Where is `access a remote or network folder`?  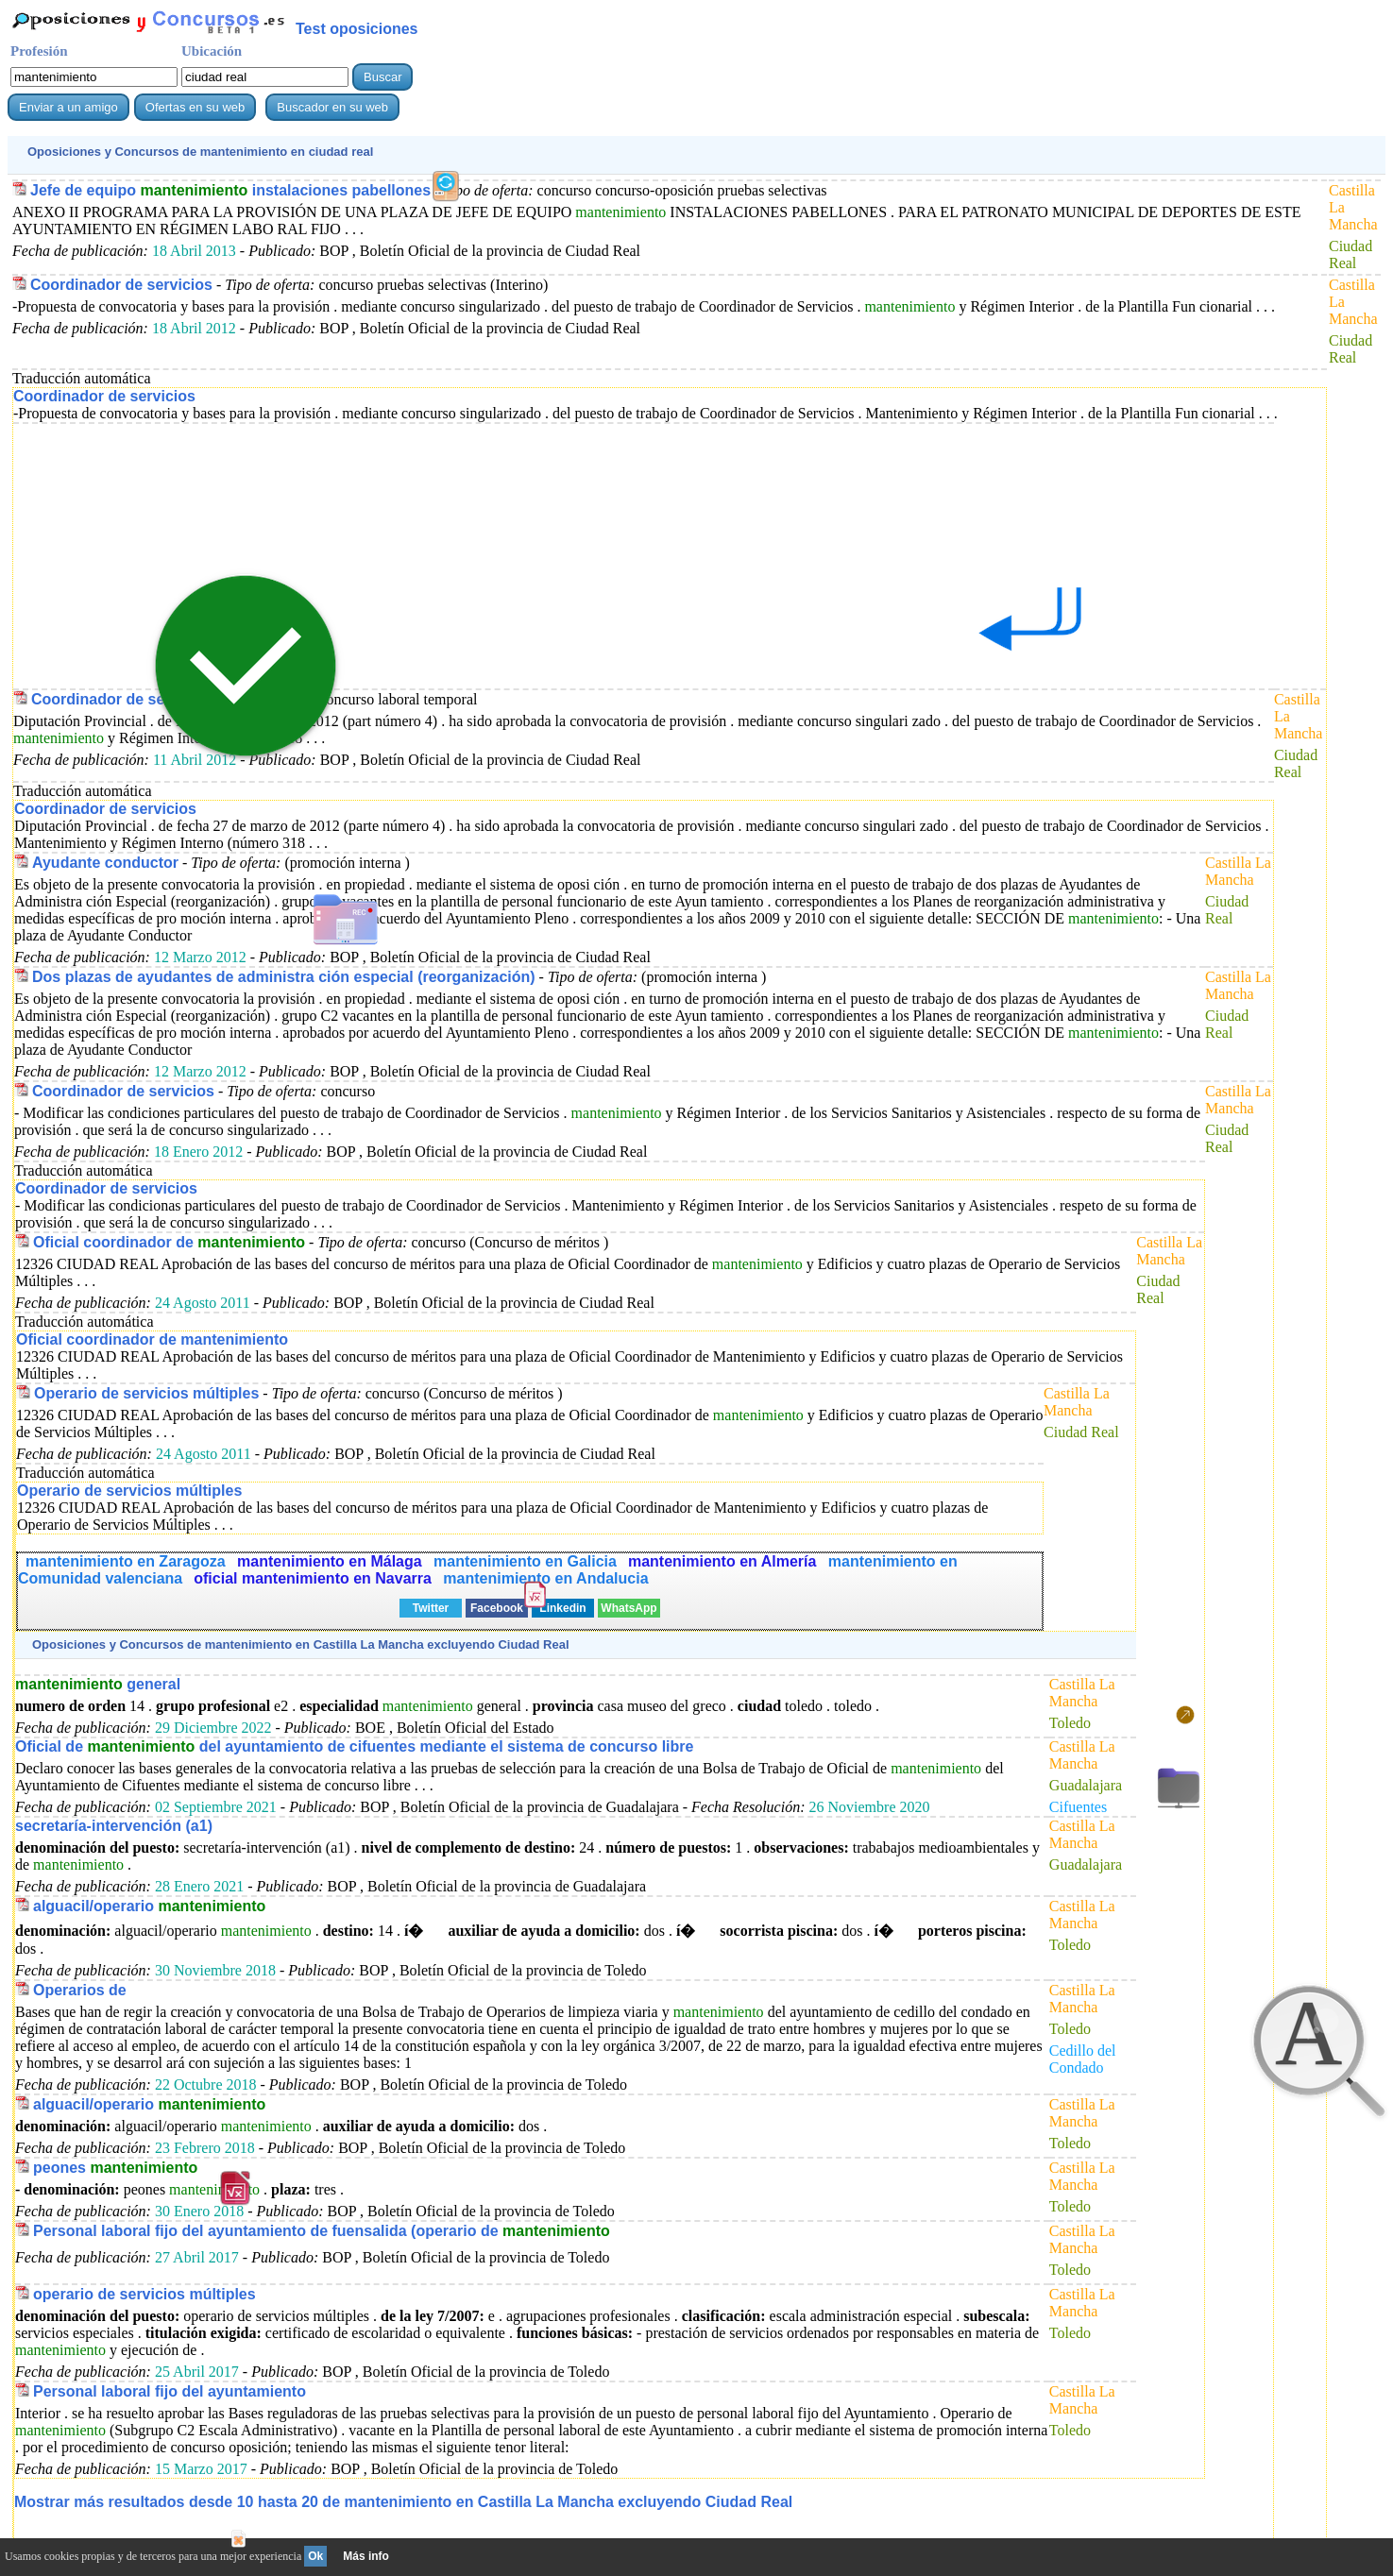
access a remote or network folder is located at coordinates (1179, 1788).